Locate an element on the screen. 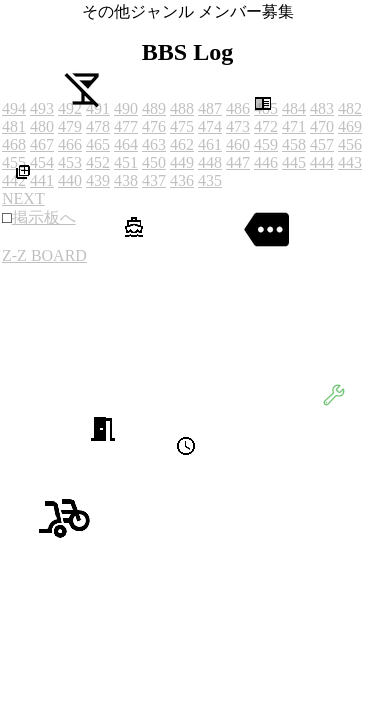 This screenshot has width=375, height=720. add to queue is located at coordinates (23, 172).